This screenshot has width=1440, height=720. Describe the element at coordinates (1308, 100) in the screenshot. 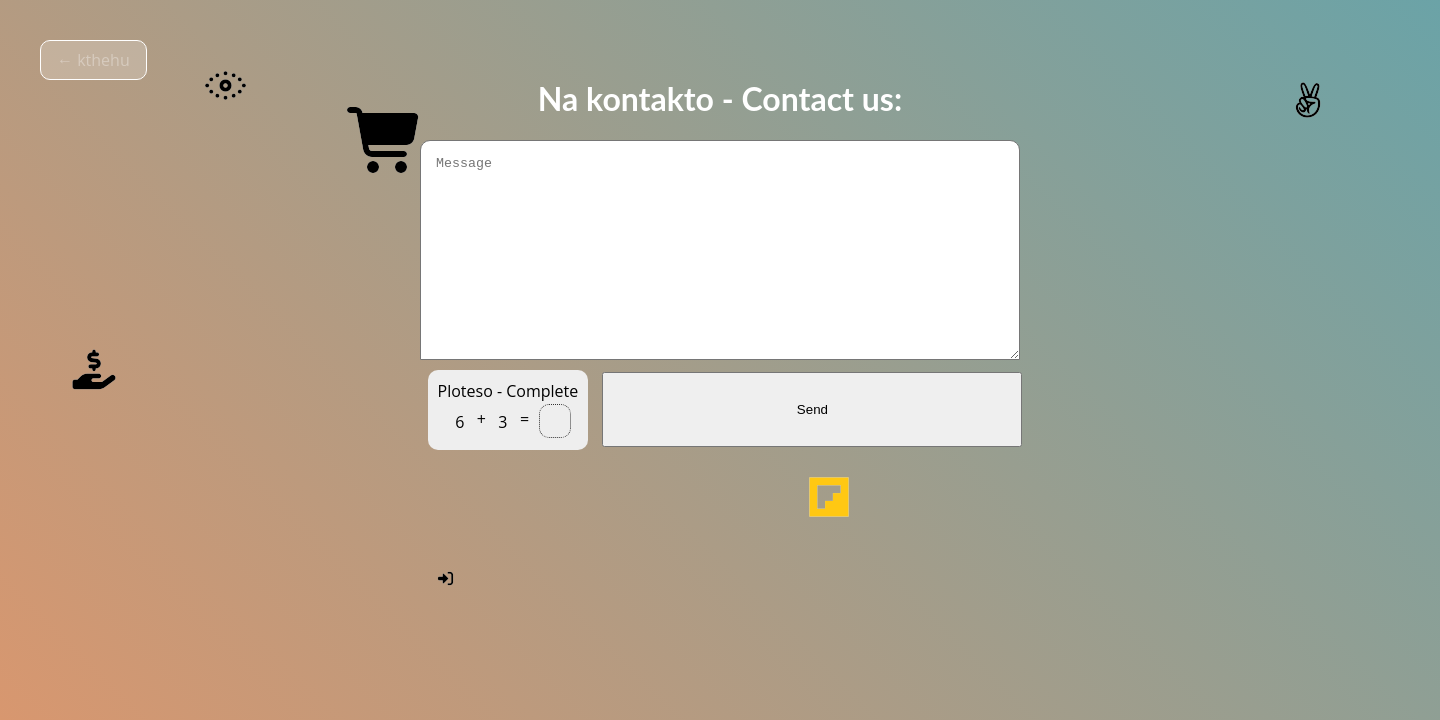

I see `visit angellist profile or website` at that location.